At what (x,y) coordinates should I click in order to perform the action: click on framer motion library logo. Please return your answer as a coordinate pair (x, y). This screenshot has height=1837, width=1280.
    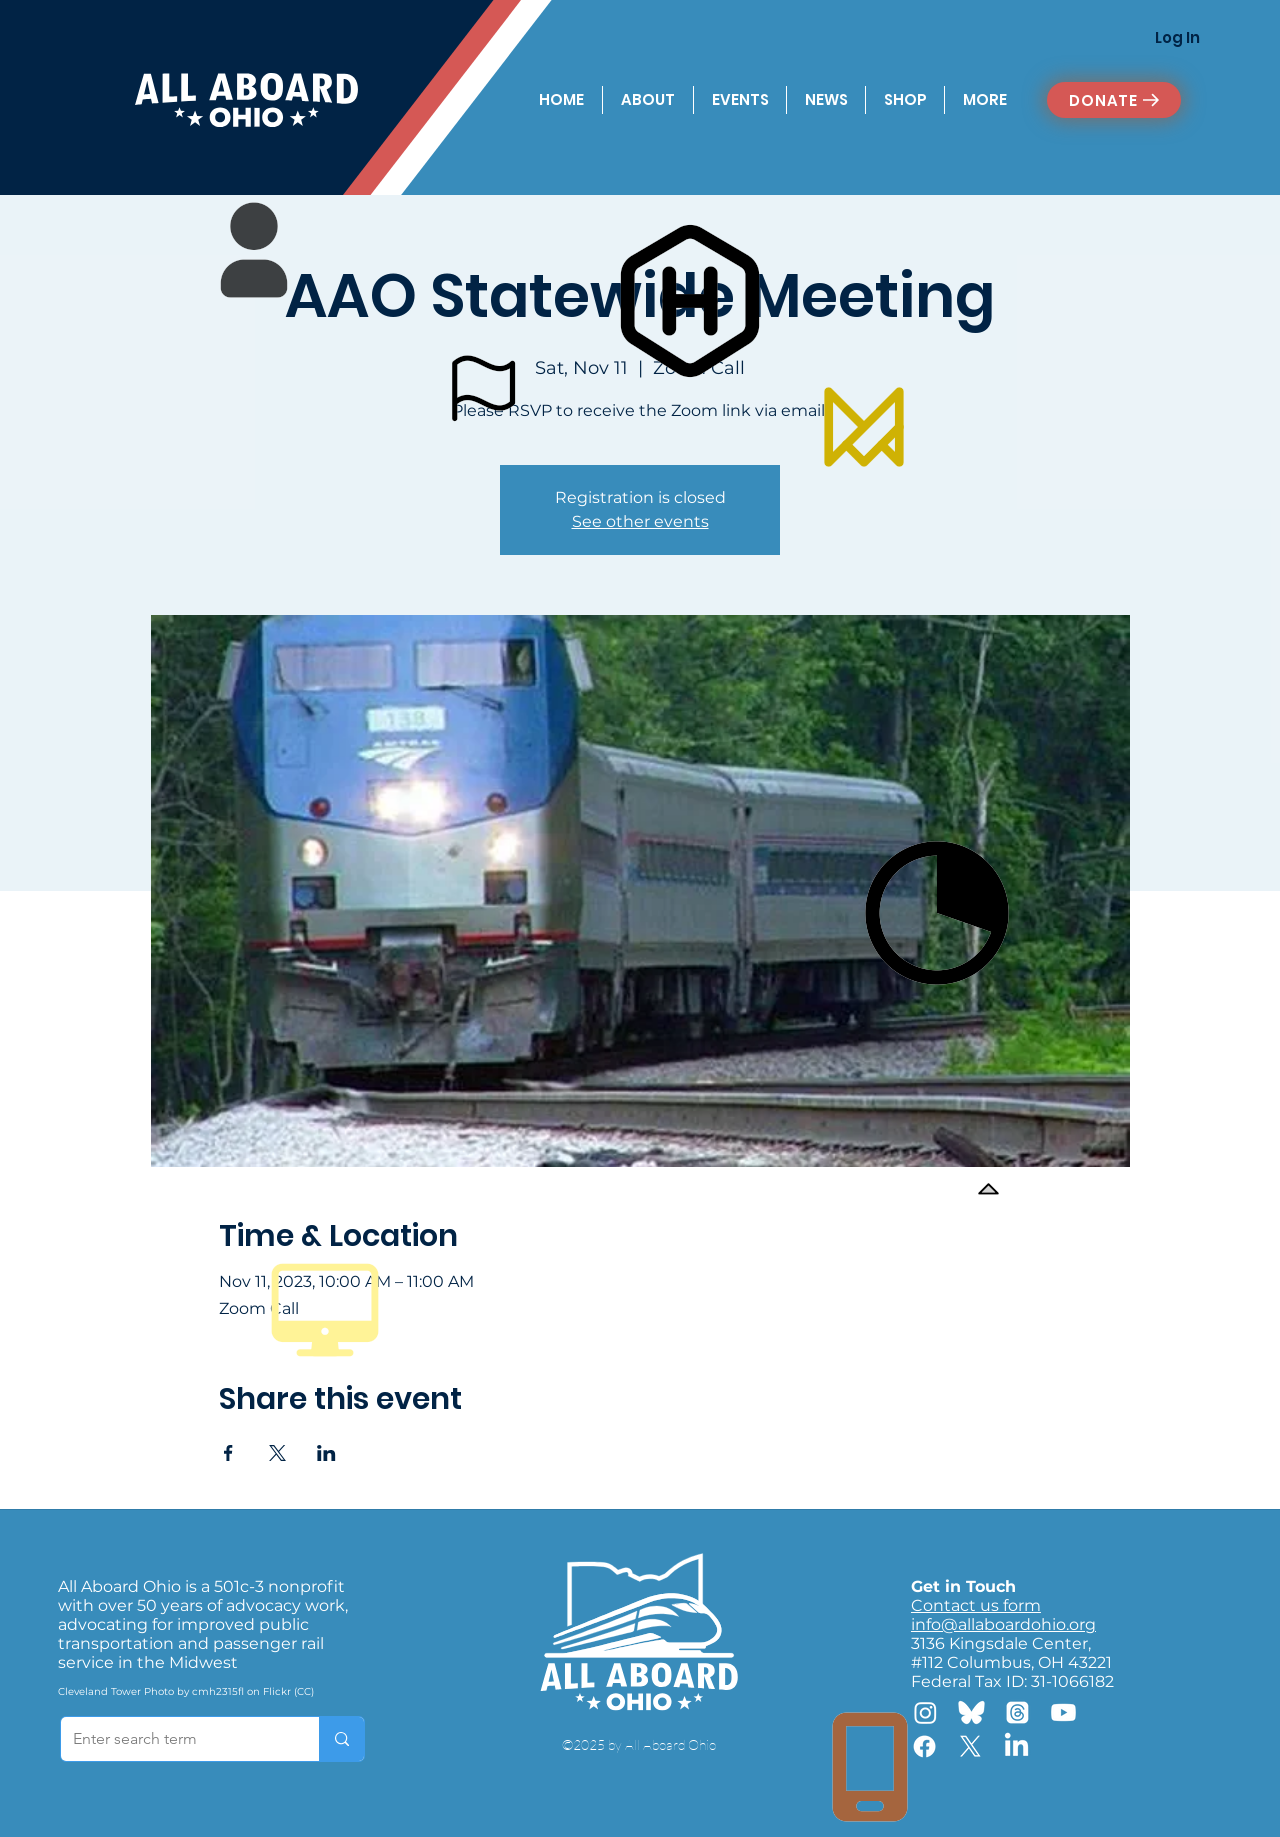
    Looking at the image, I should click on (864, 427).